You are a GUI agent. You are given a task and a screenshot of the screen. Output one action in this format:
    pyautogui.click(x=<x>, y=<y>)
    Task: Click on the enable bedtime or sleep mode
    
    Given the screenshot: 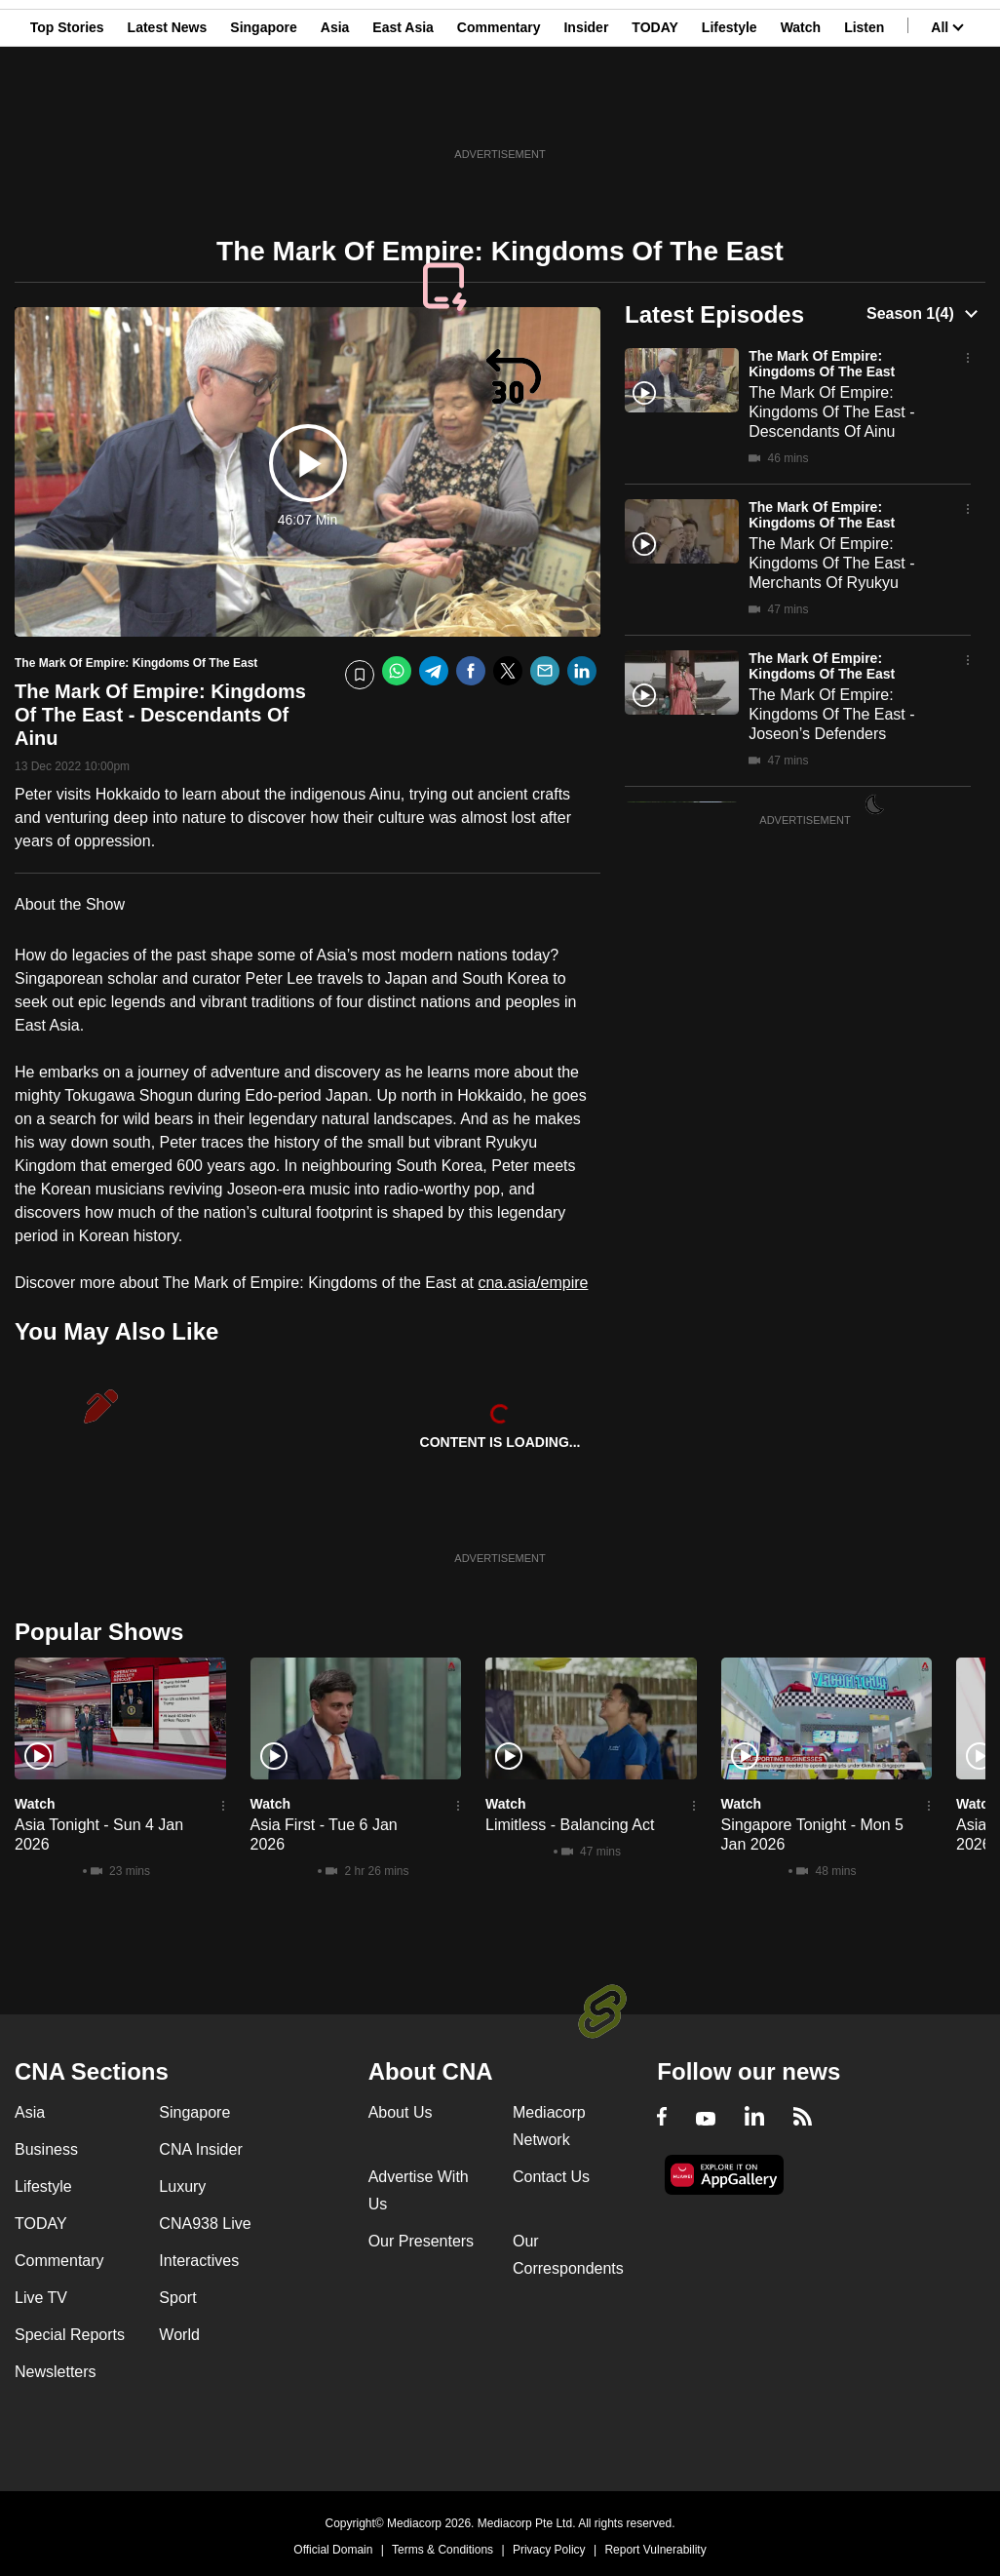 What is the action you would take?
    pyautogui.click(x=875, y=804)
    